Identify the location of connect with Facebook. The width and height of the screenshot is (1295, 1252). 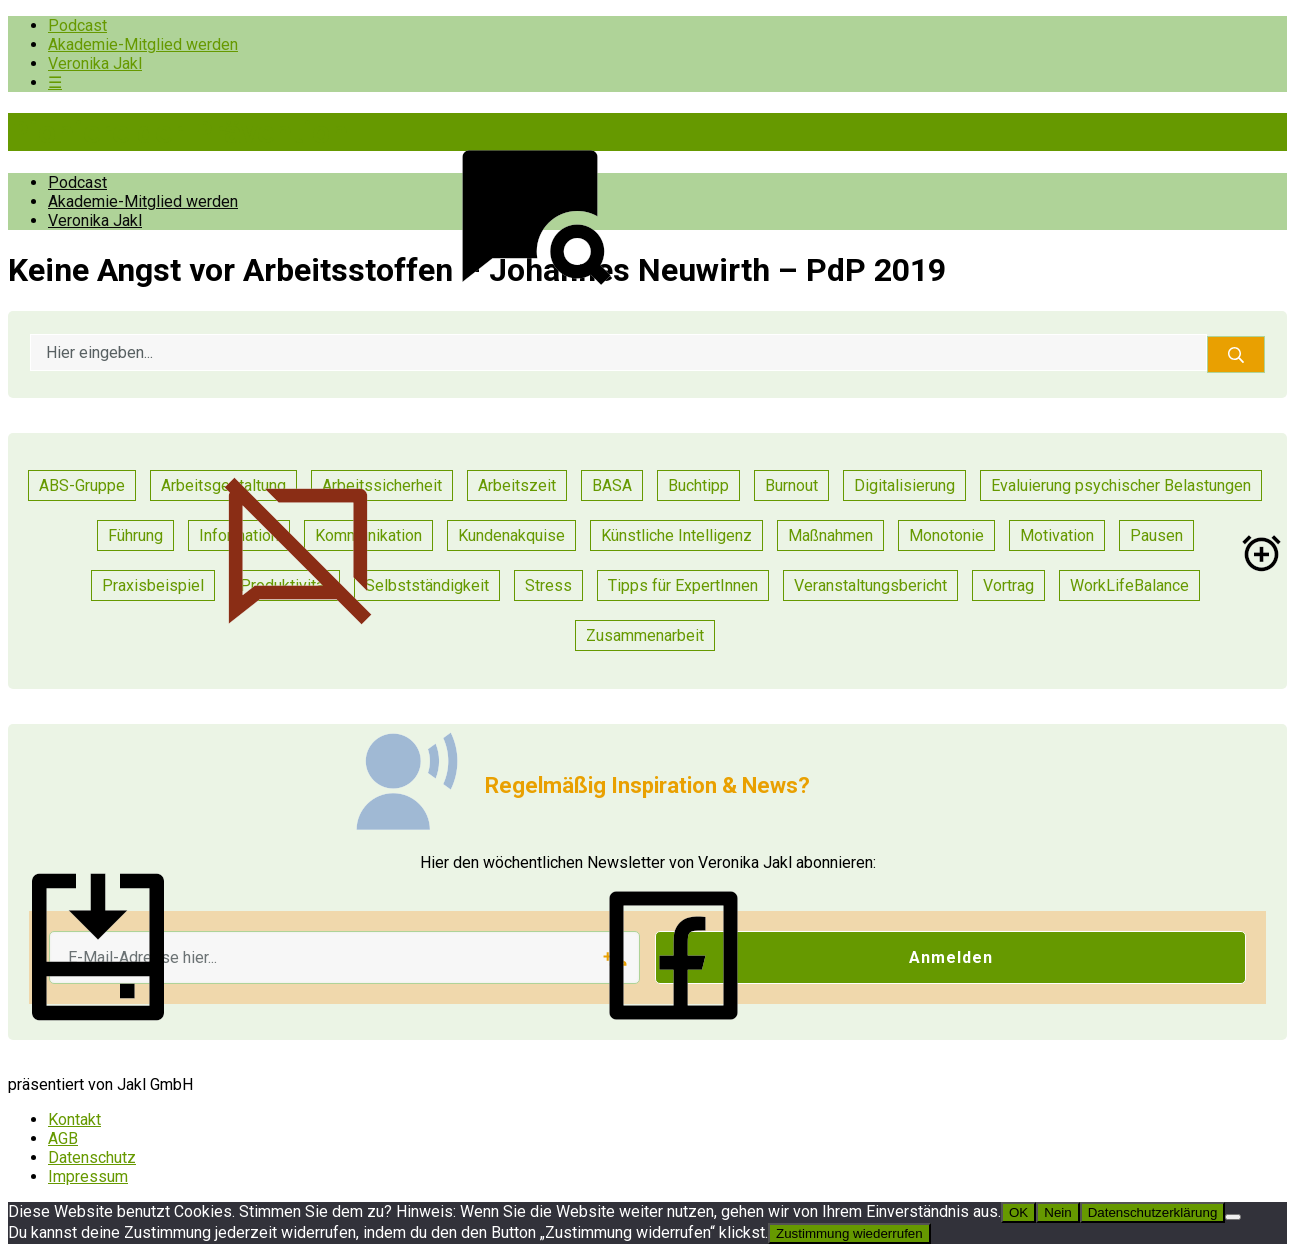
(673, 955).